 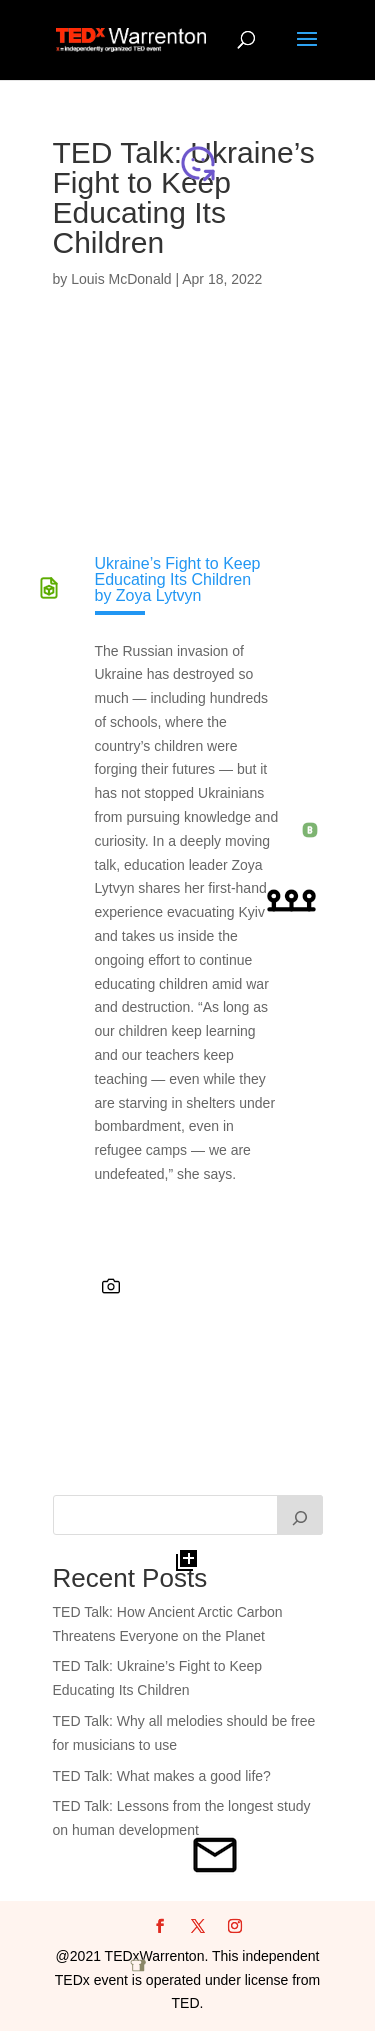 I want to click on apply bold formatting to text, so click(x=310, y=830).